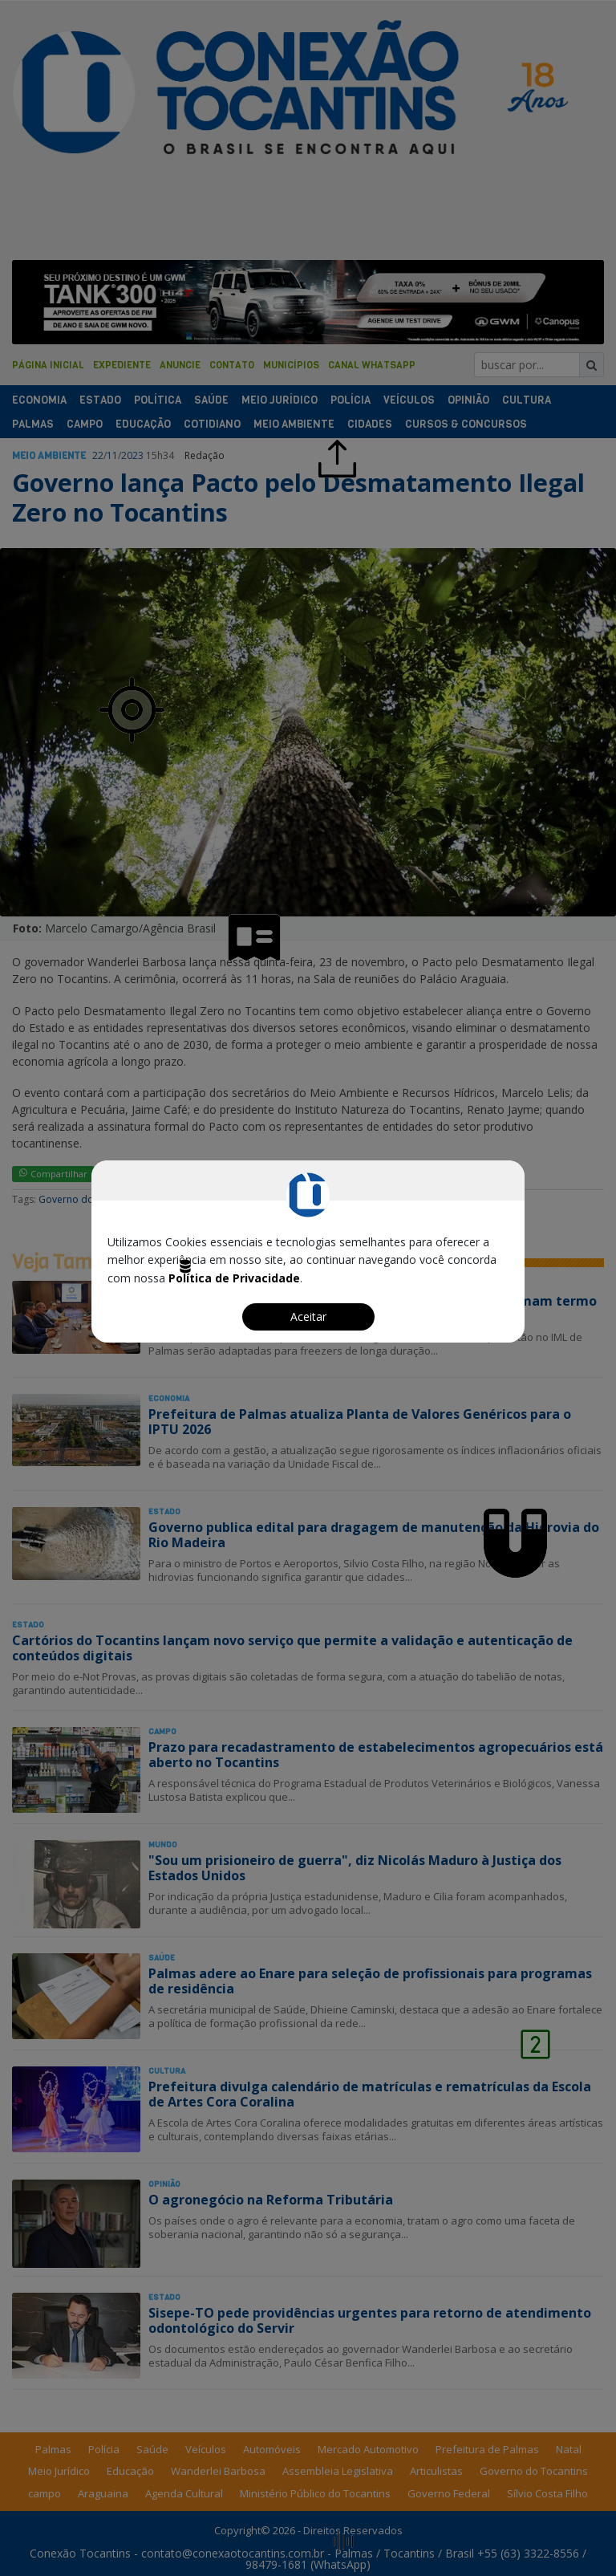 The width and height of the screenshot is (616, 2576). What do you see at coordinates (132, 709) in the screenshot?
I see `get current location` at bounding box center [132, 709].